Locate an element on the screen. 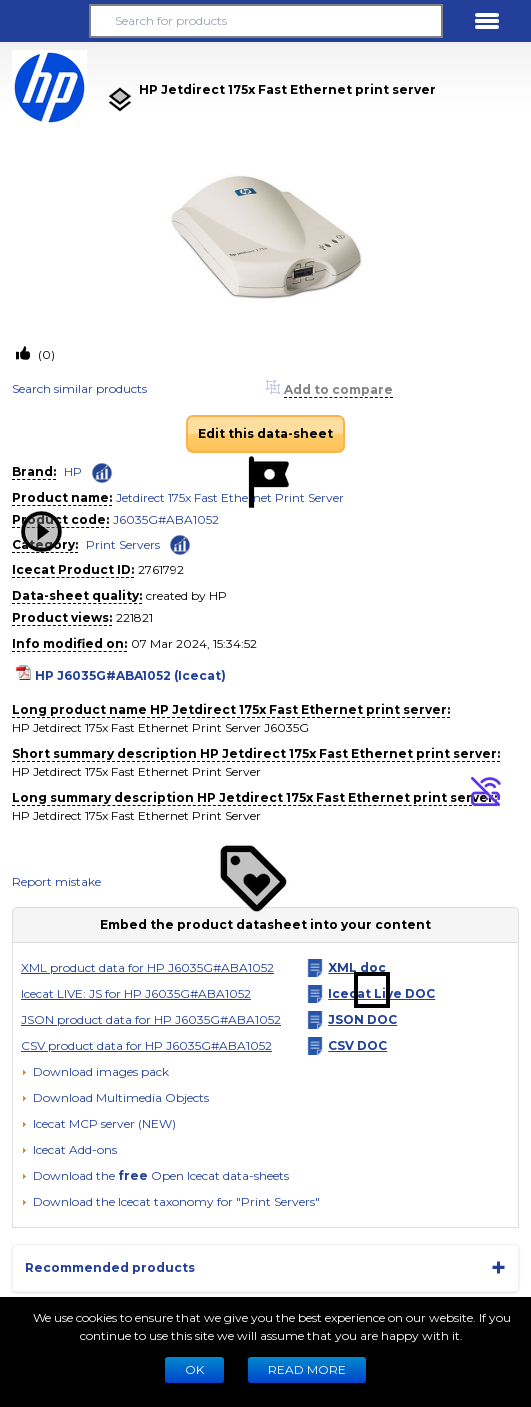 The width and height of the screenshot is (531, 1407). unselected checkbox in a form or list is located at coordinates (372, 990).